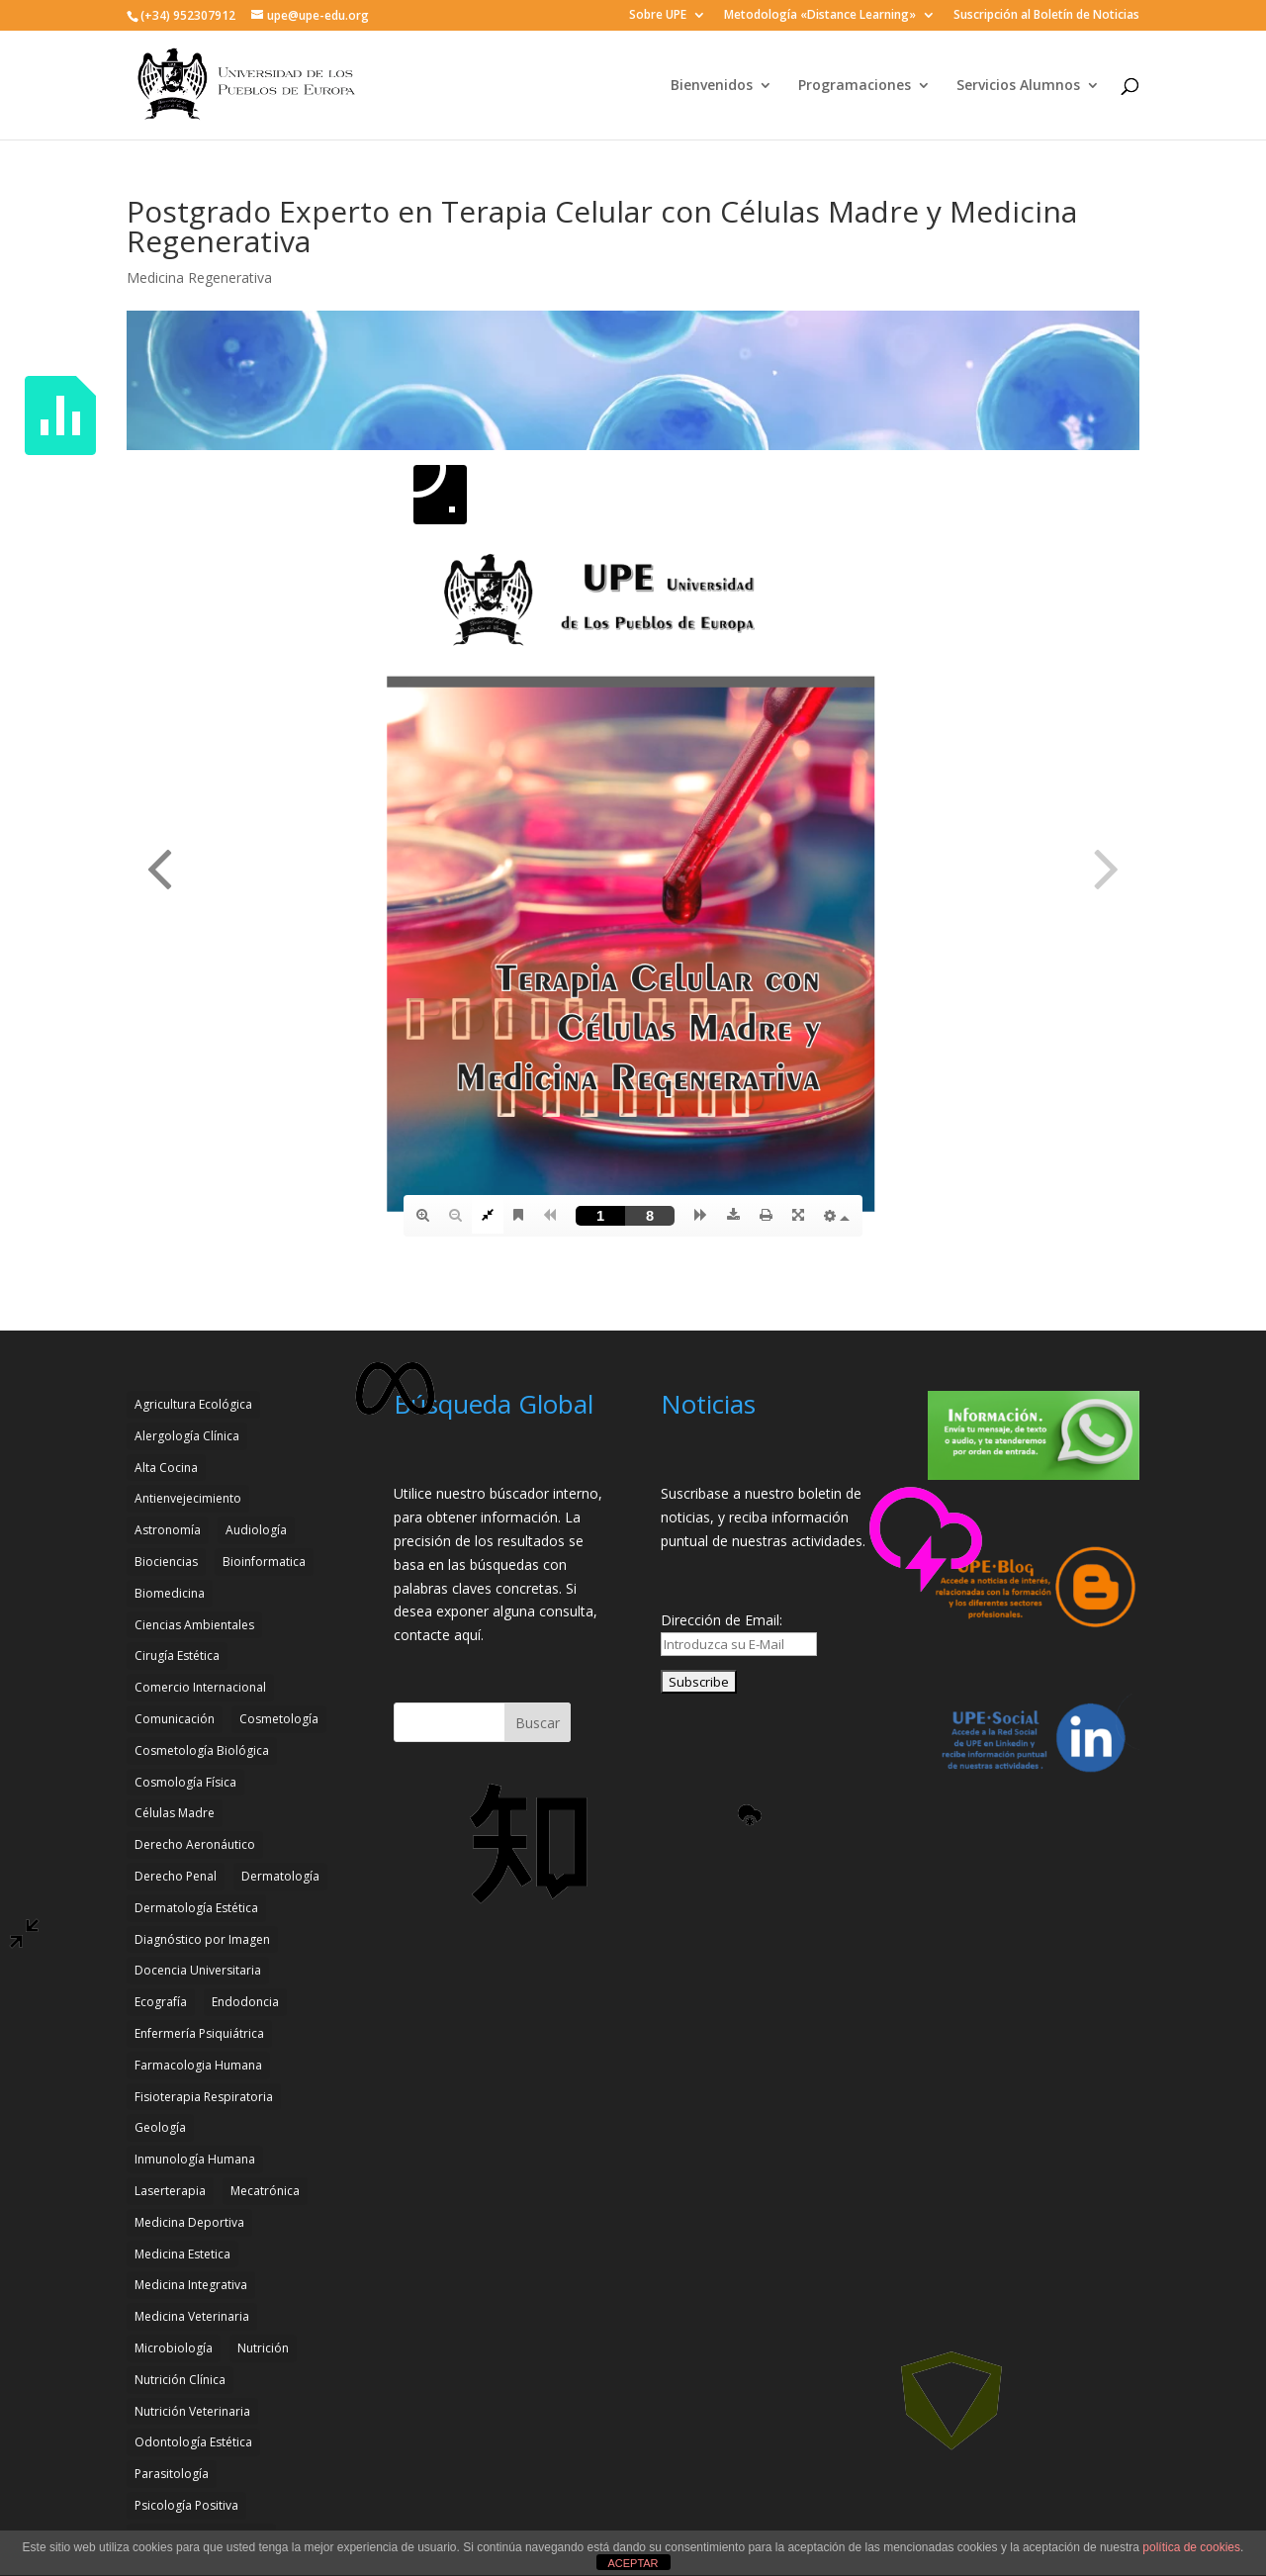 The height and width of the screenshot is (2576, 1266). Describe the element at coordinates (926, 1538) in the screenshot. I see `indicates thunderstorm weather conditions` at that location.